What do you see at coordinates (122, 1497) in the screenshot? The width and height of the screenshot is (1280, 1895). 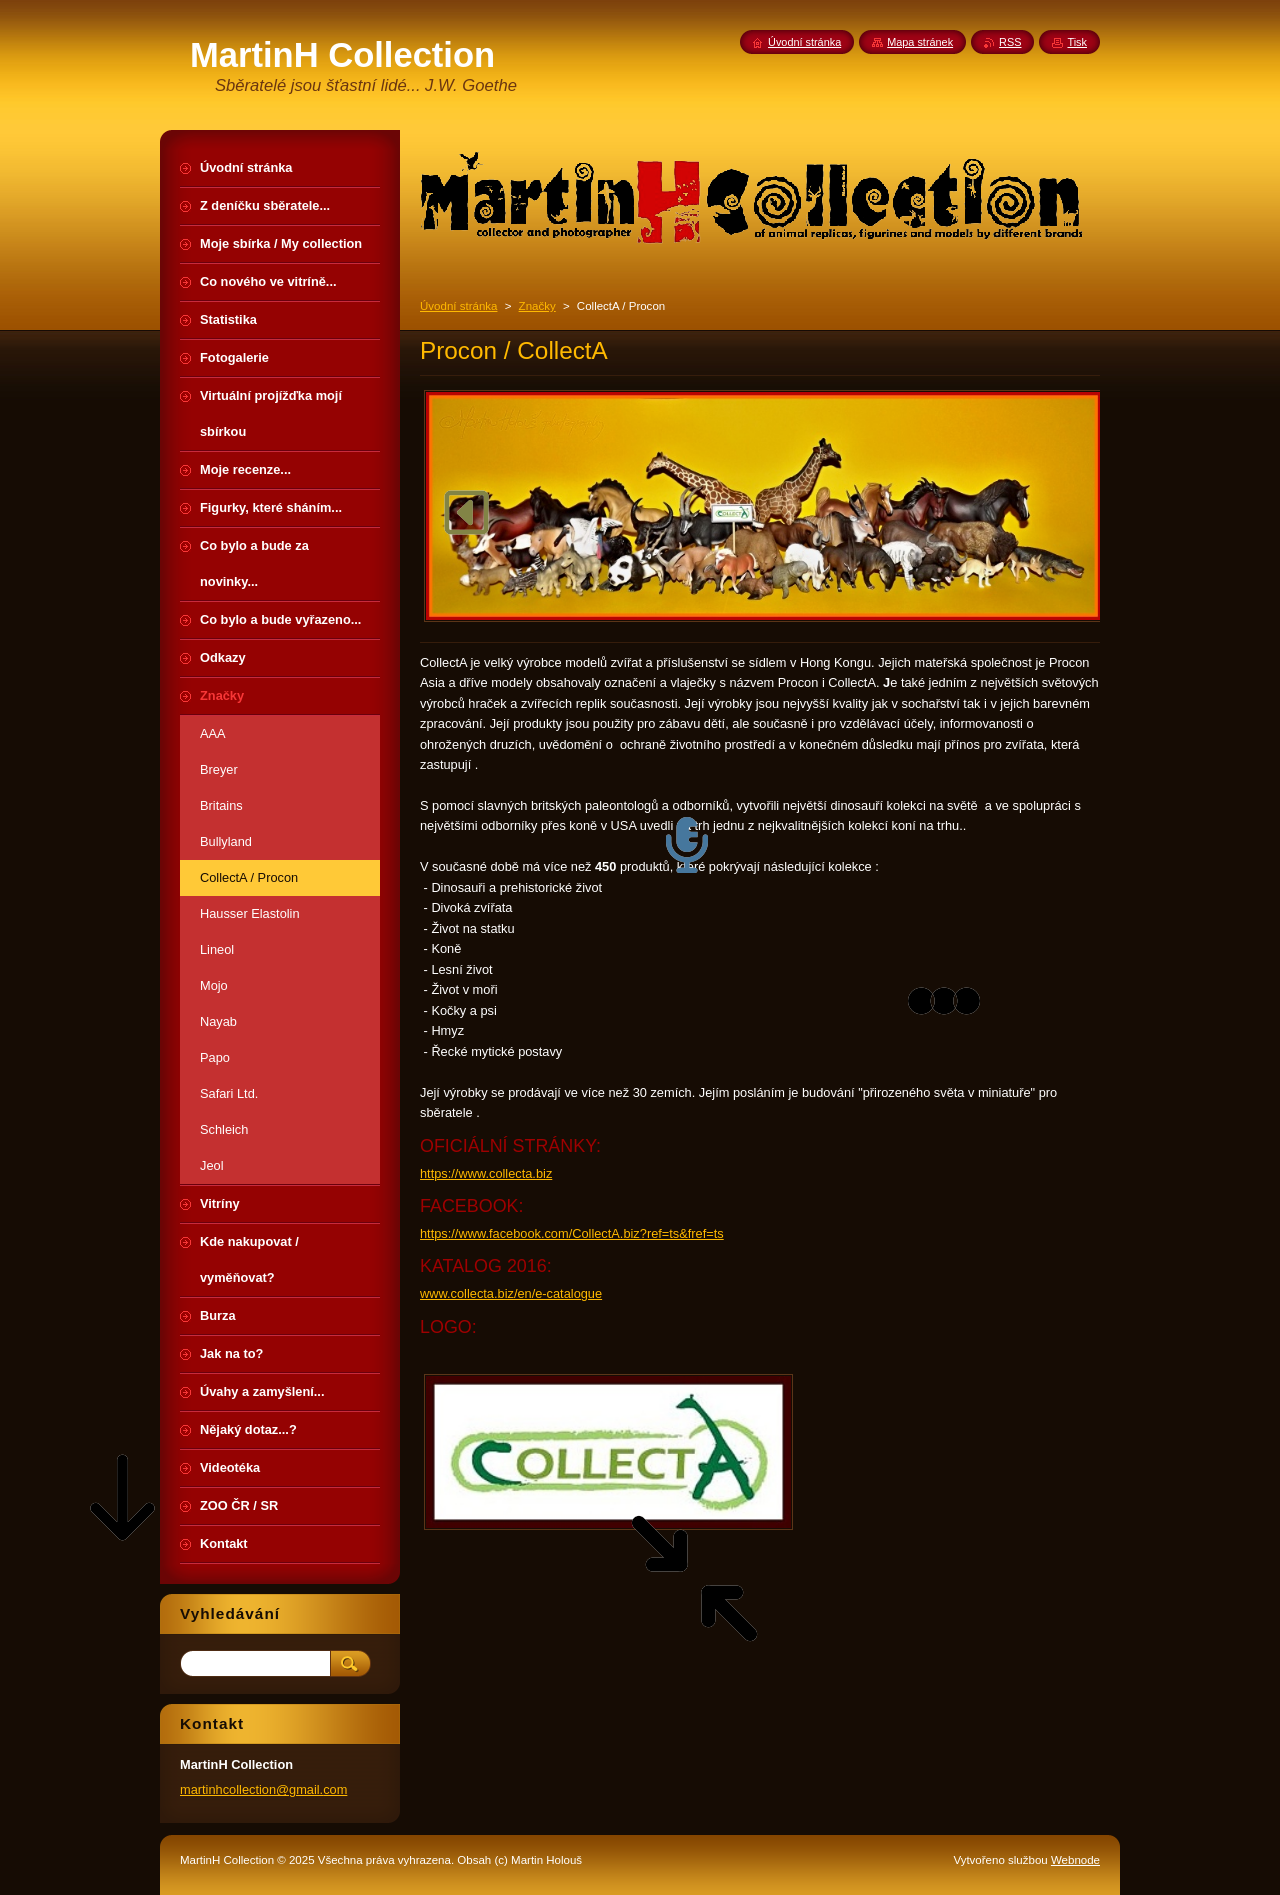 I see `scroll down or view more content` at bounding box center [122, 1497].